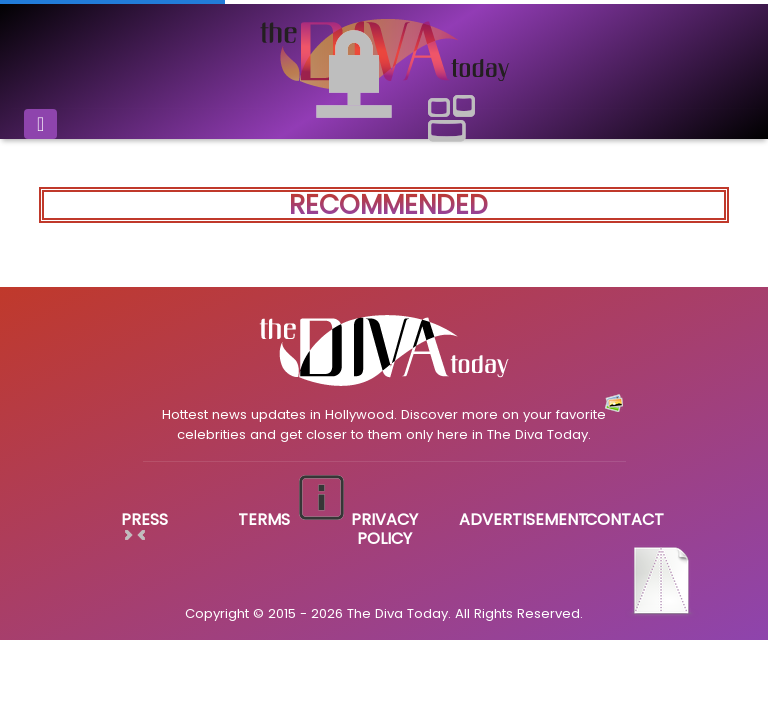 The image size is (768, 720). I want to click on select content between two points, so click(135, 535).